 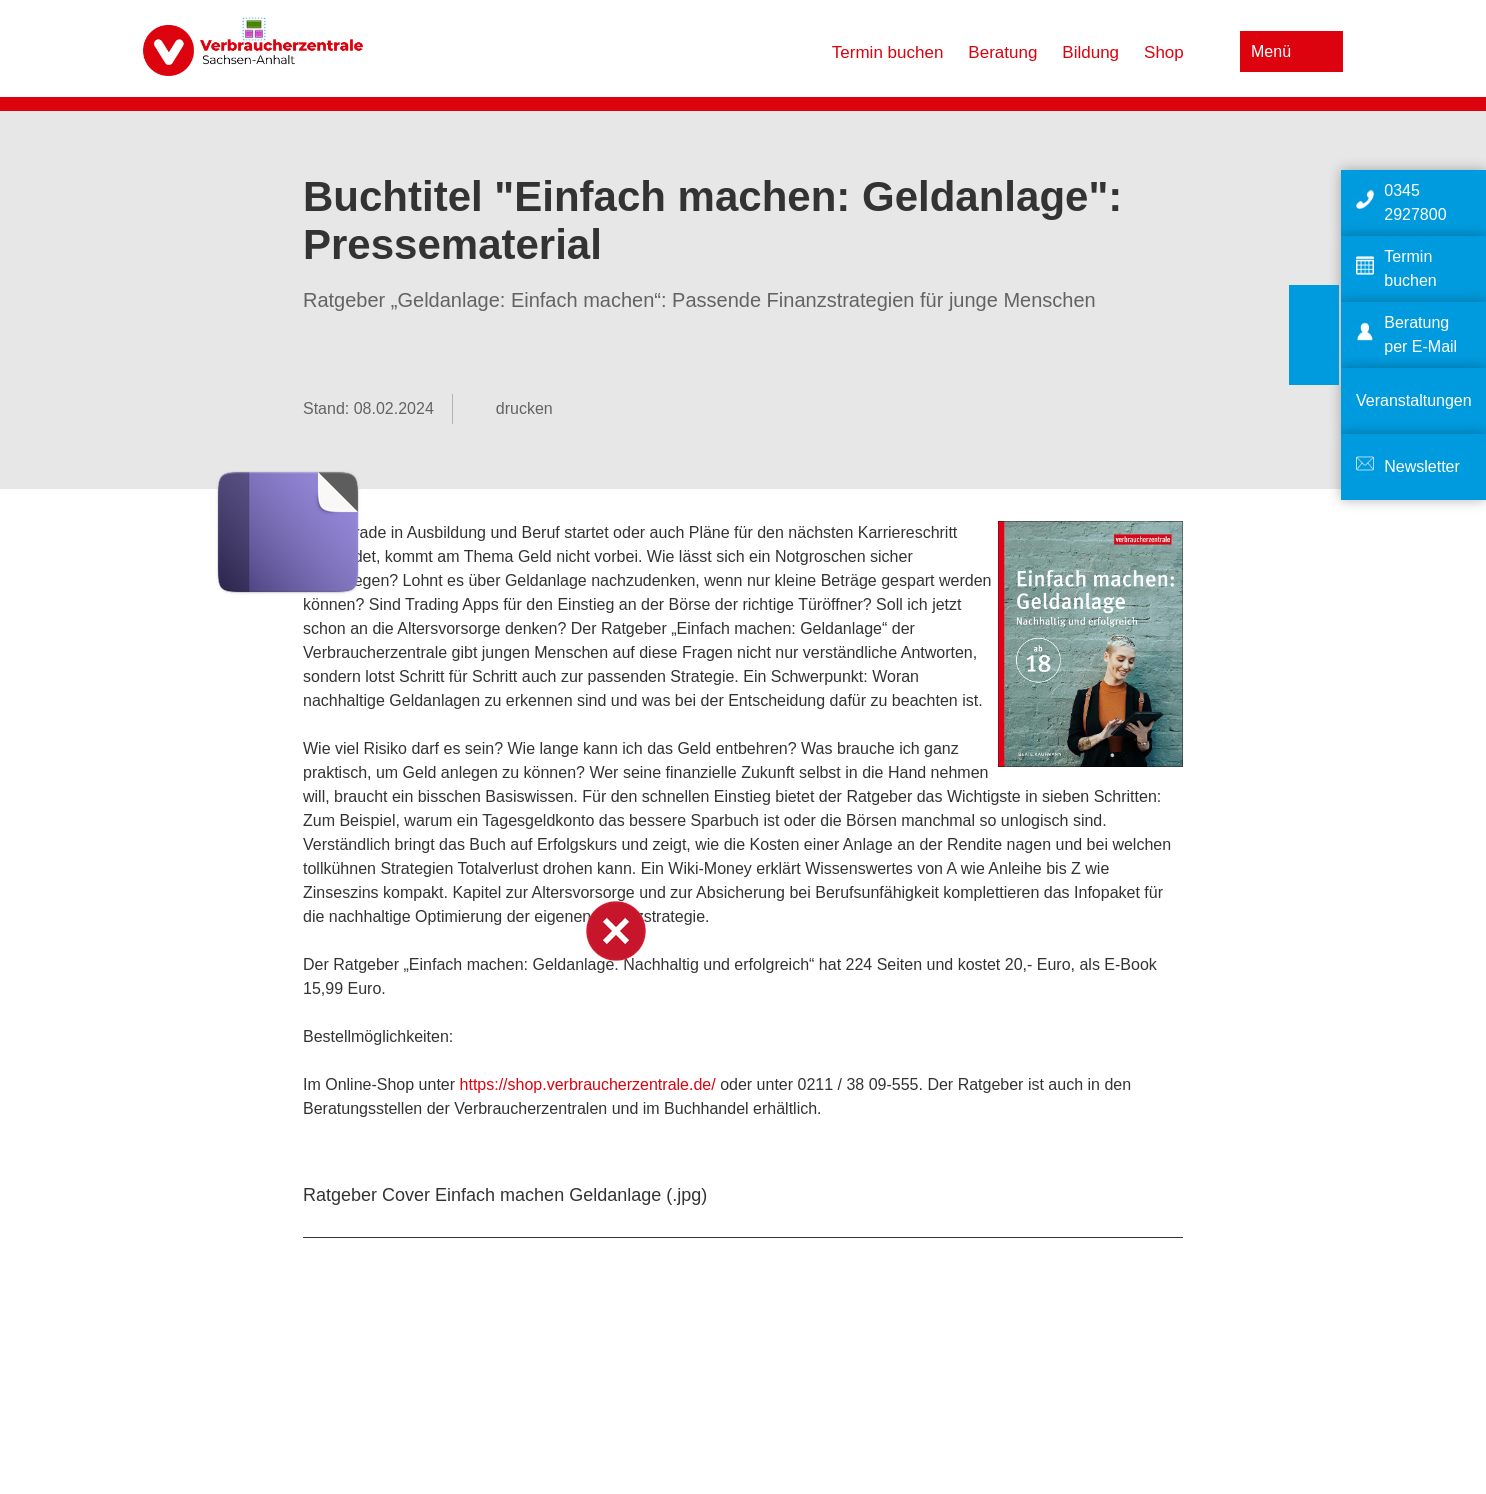 What do you see at coordinates (288, 527) in the screenshot?
I see `change your desktop wallpaper` at bounding box center [288, 527].